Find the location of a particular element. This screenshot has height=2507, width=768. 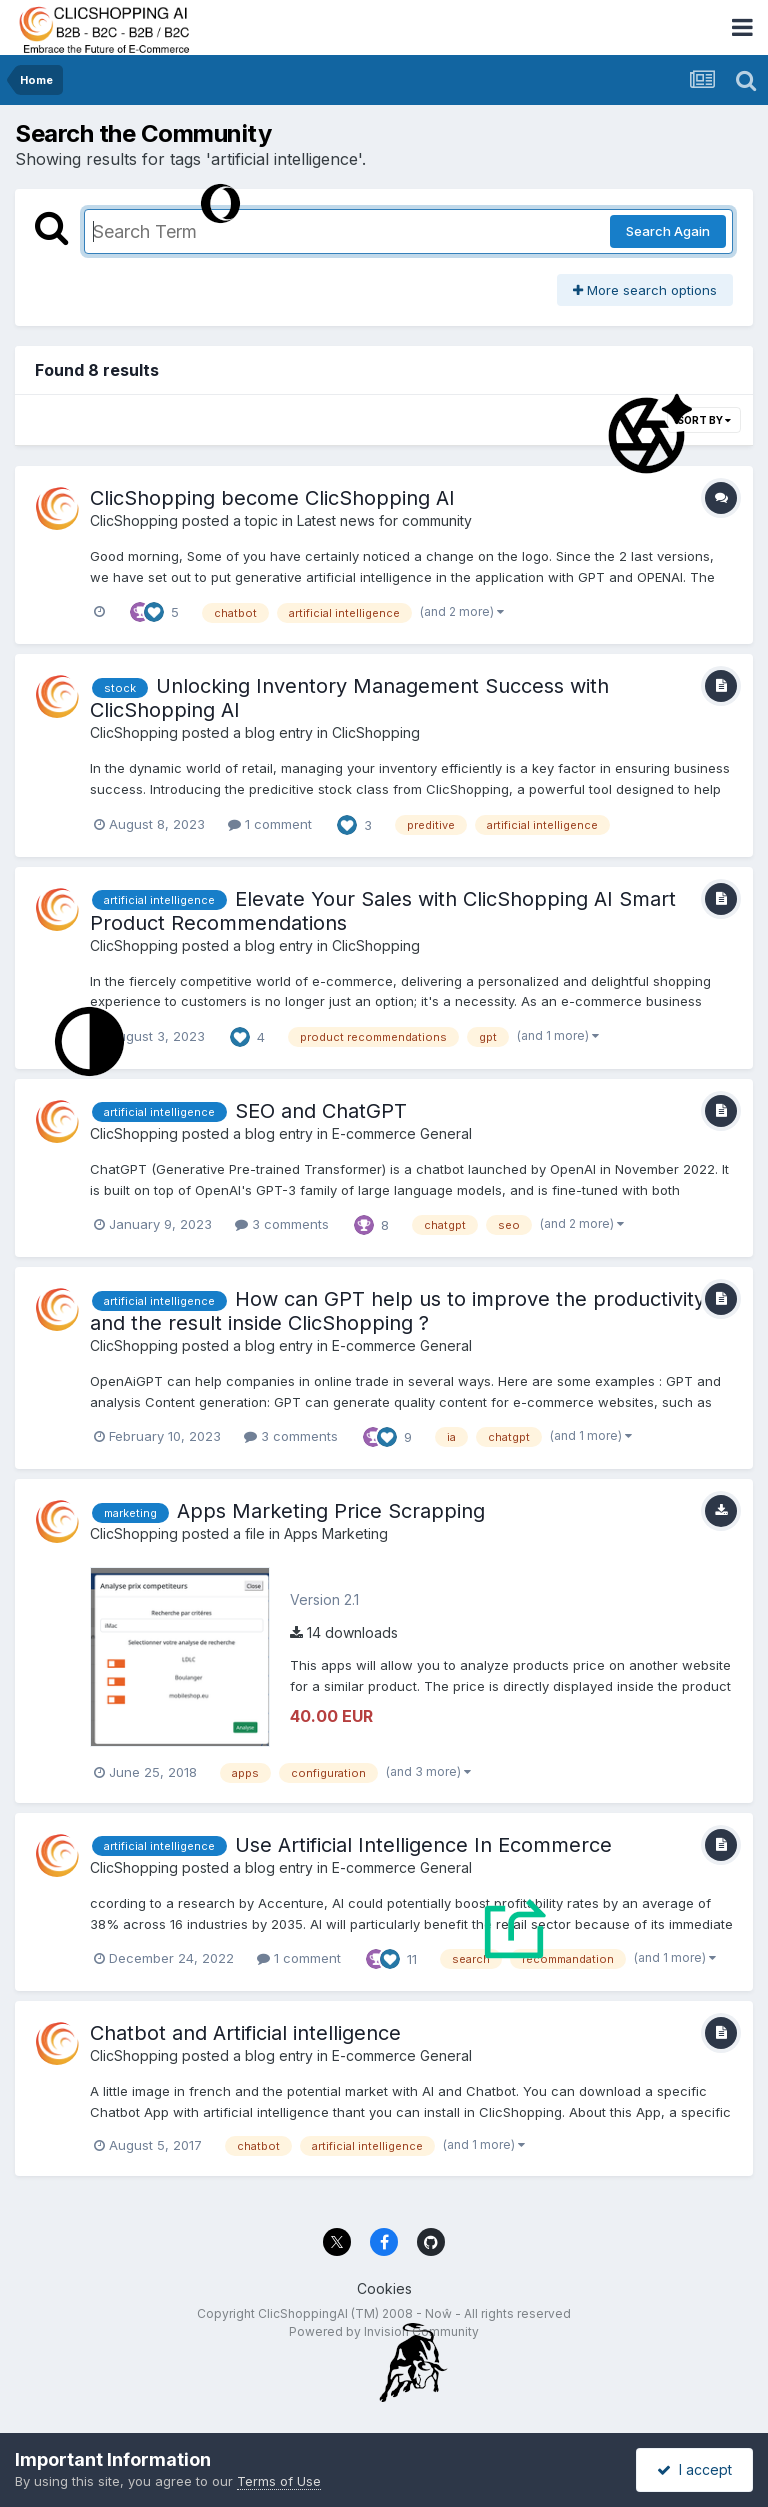

share content to another app or platform is located at coordinates (514, 1932).